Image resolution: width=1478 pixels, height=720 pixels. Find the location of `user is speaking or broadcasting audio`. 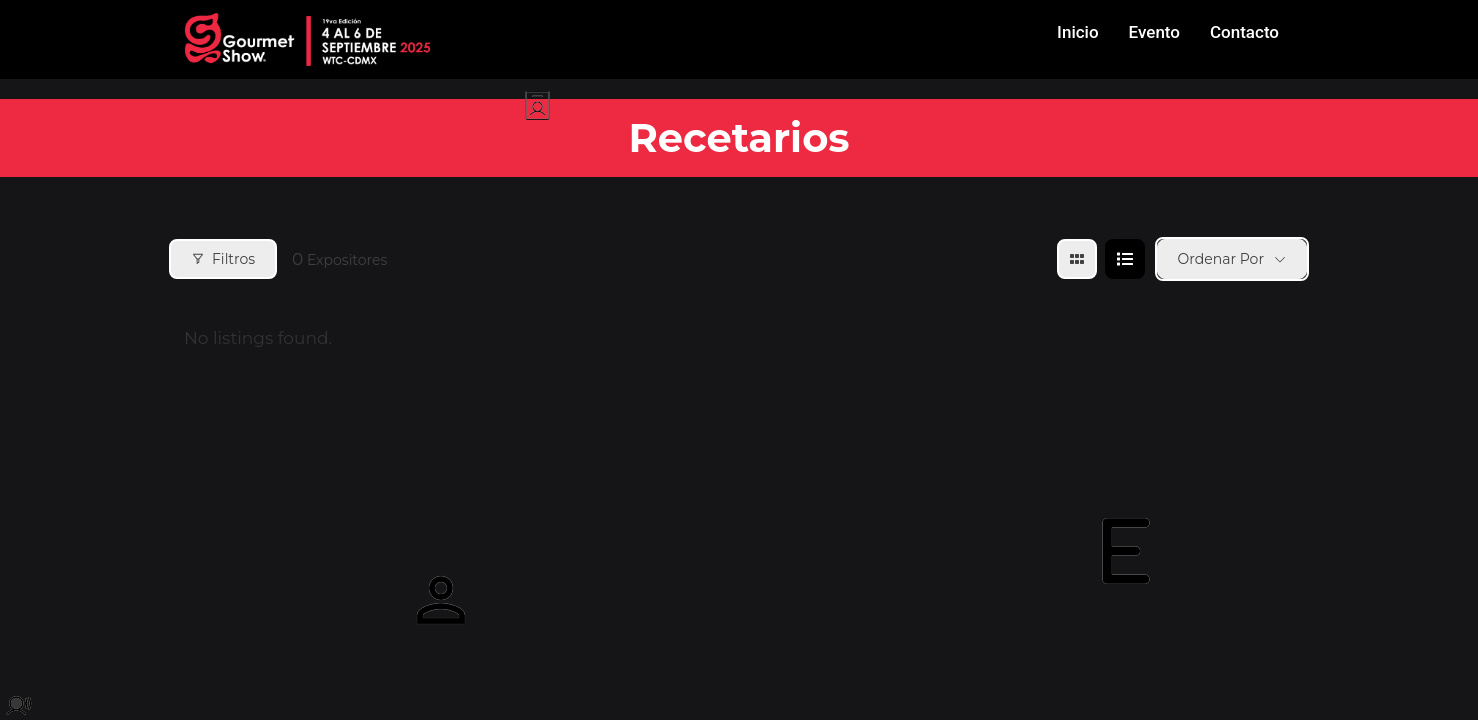

user is speaking or broadcasting audio is located at coordinates (18, 705).